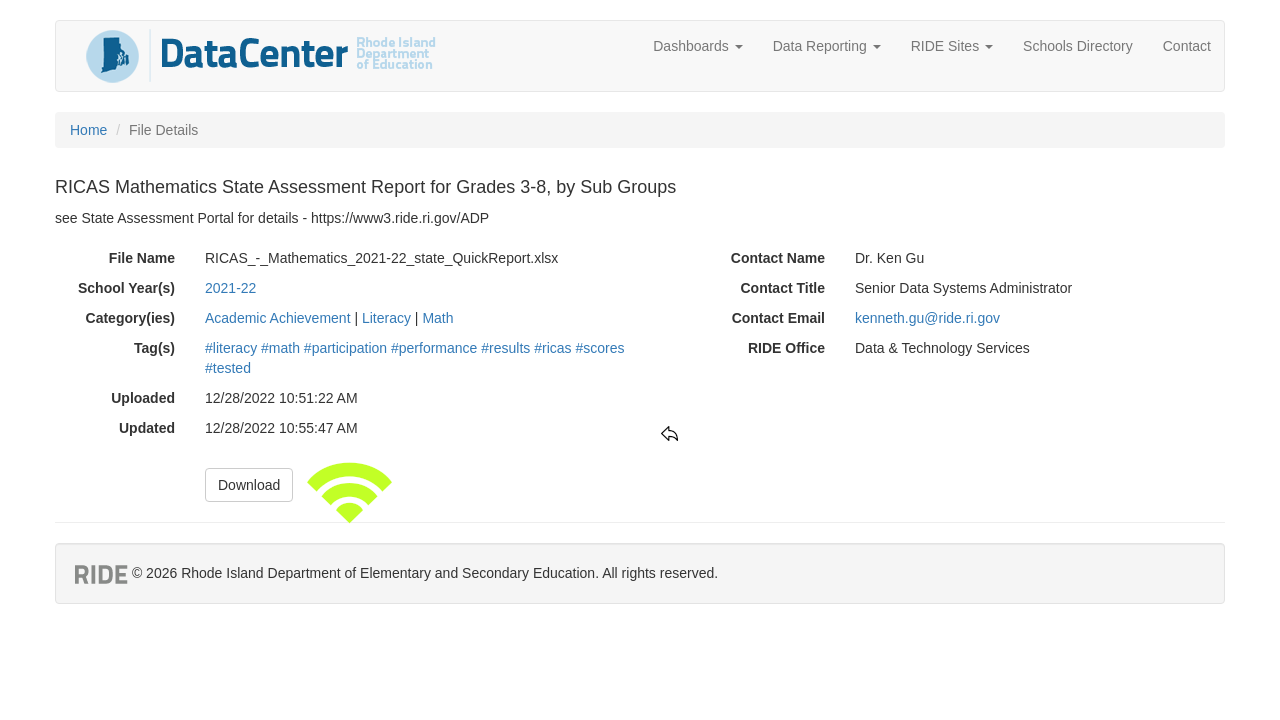 The height and width of the screenshot is (720, 1280). What do you see at coordinates (669, 433) in the screenshot?
I see `undo the last action` at bounding box center [669, 433].